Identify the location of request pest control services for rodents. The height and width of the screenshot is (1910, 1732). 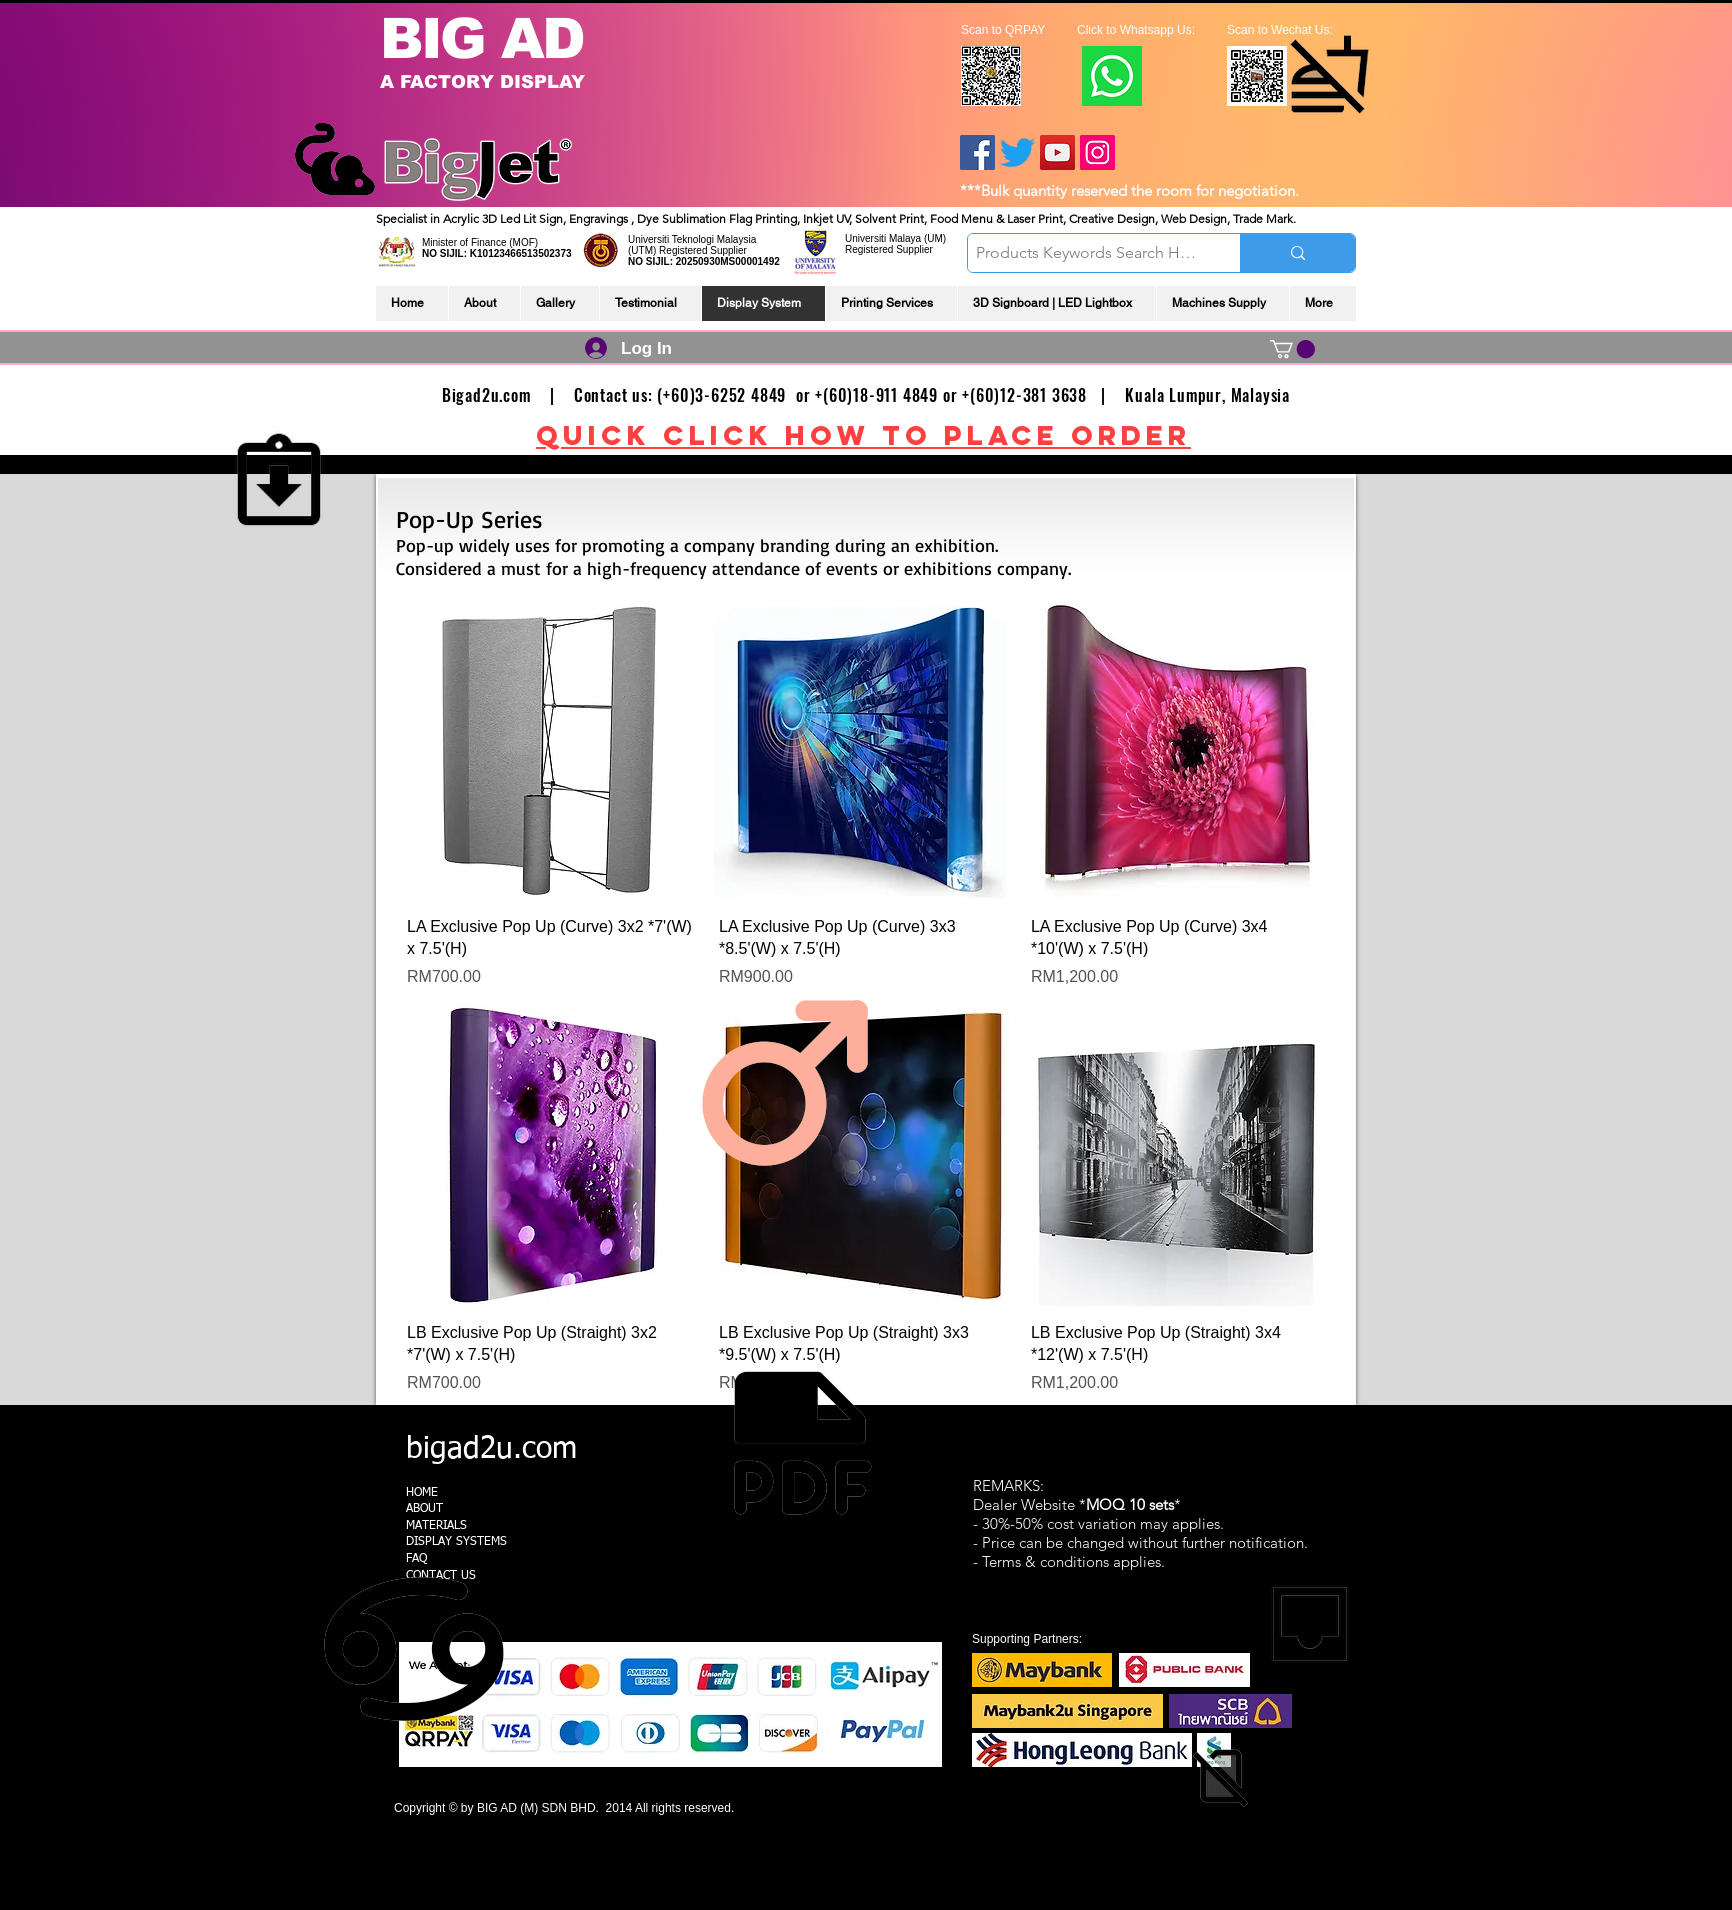
(335, 159).